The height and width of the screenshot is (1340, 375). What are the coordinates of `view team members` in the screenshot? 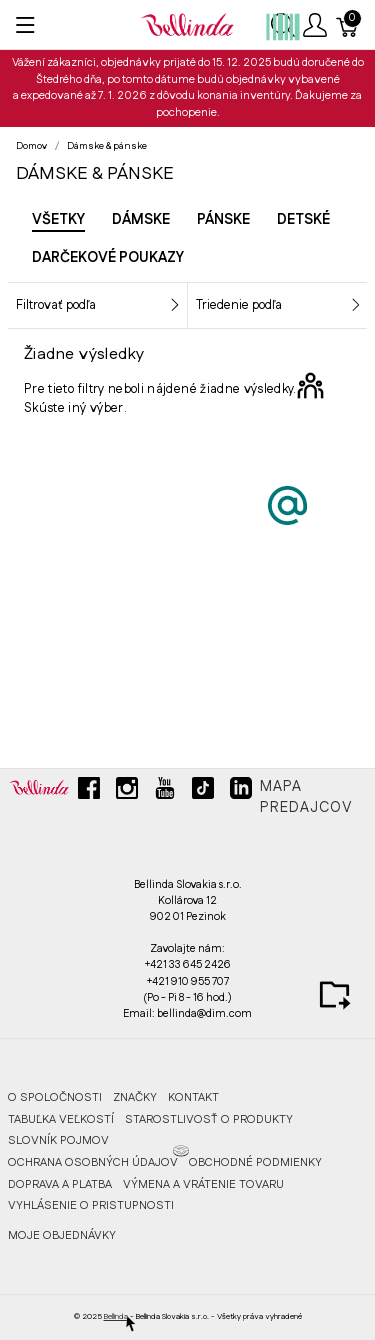 It's located at (310, 385).